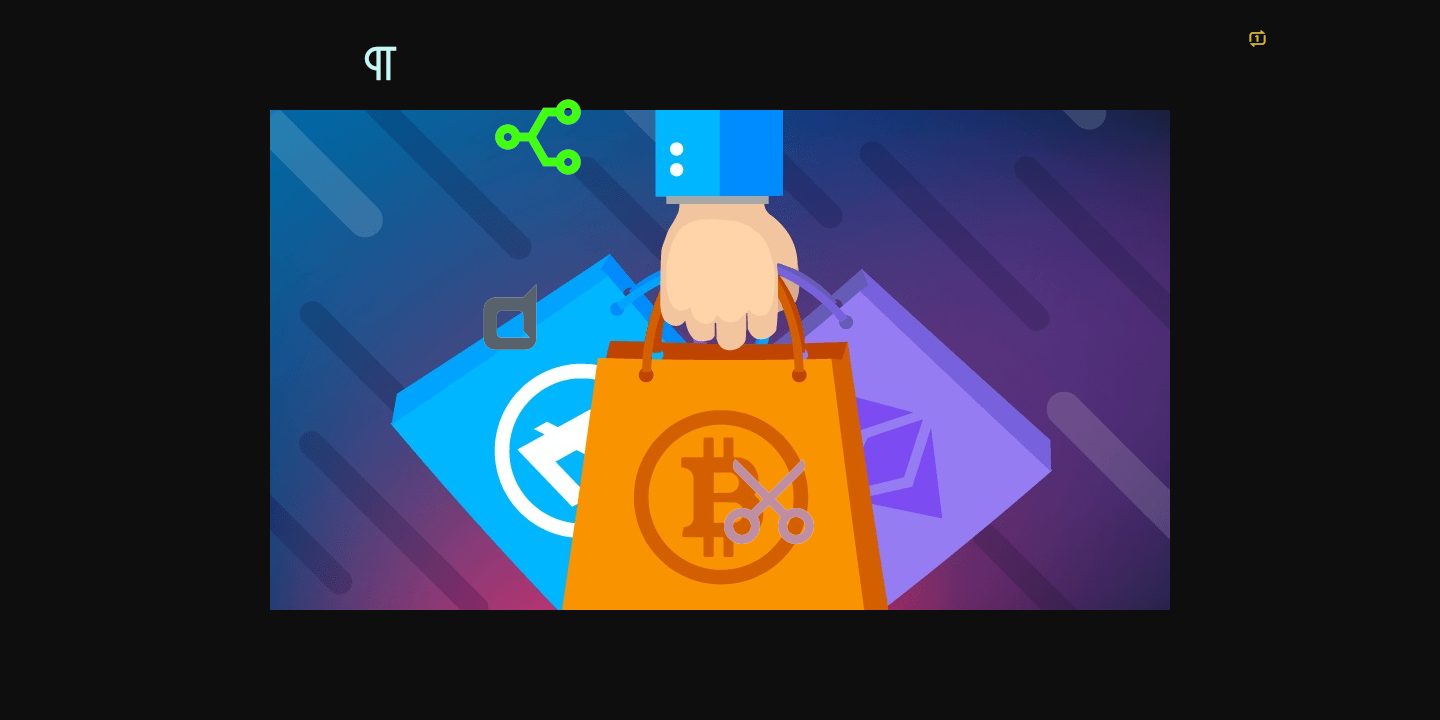 This screenshot has height=720, width=1440. What do you see at coordinates (769, 499) in the screenshot?
I see `cut selected content` at bounding box center [769, 499].